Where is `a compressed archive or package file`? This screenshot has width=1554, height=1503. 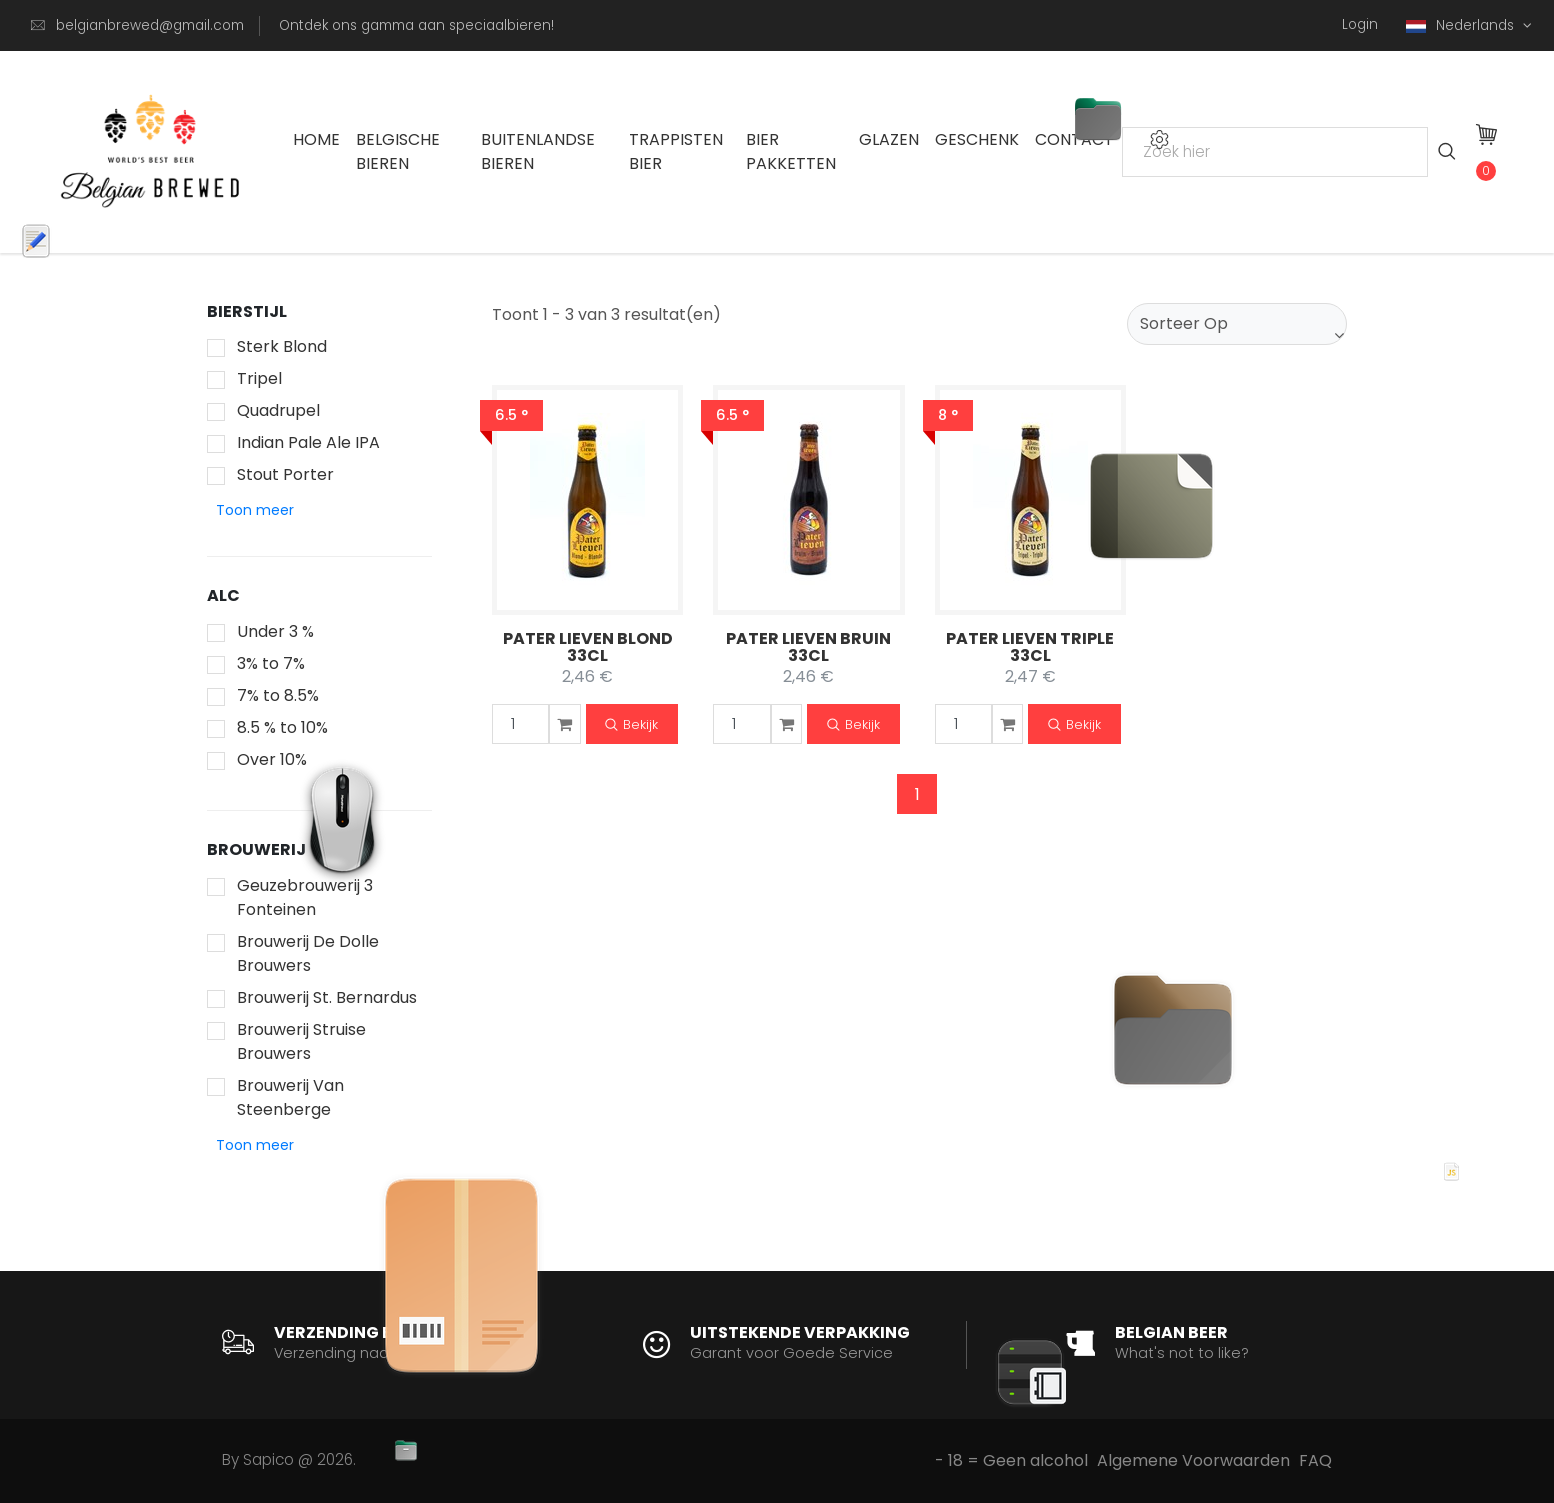 a compressed archive or package file is located at coordinates (461, 1275).